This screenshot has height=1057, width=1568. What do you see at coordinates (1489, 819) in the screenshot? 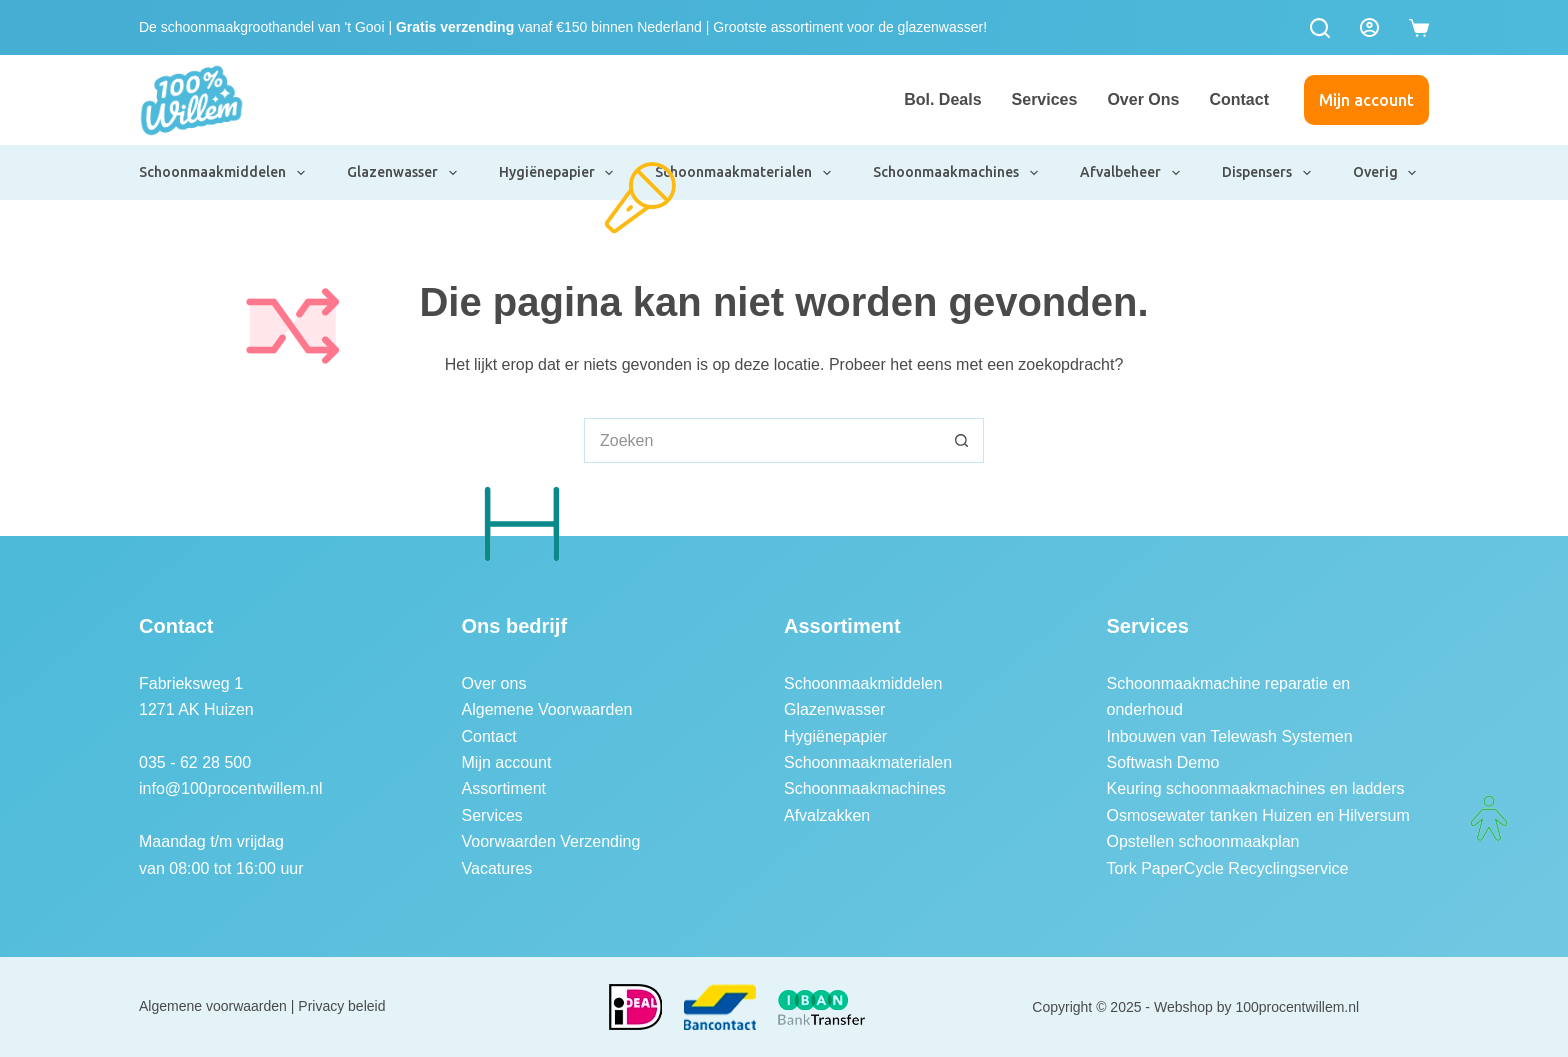
I see `view your profile` at bounding box center [1489, 819].